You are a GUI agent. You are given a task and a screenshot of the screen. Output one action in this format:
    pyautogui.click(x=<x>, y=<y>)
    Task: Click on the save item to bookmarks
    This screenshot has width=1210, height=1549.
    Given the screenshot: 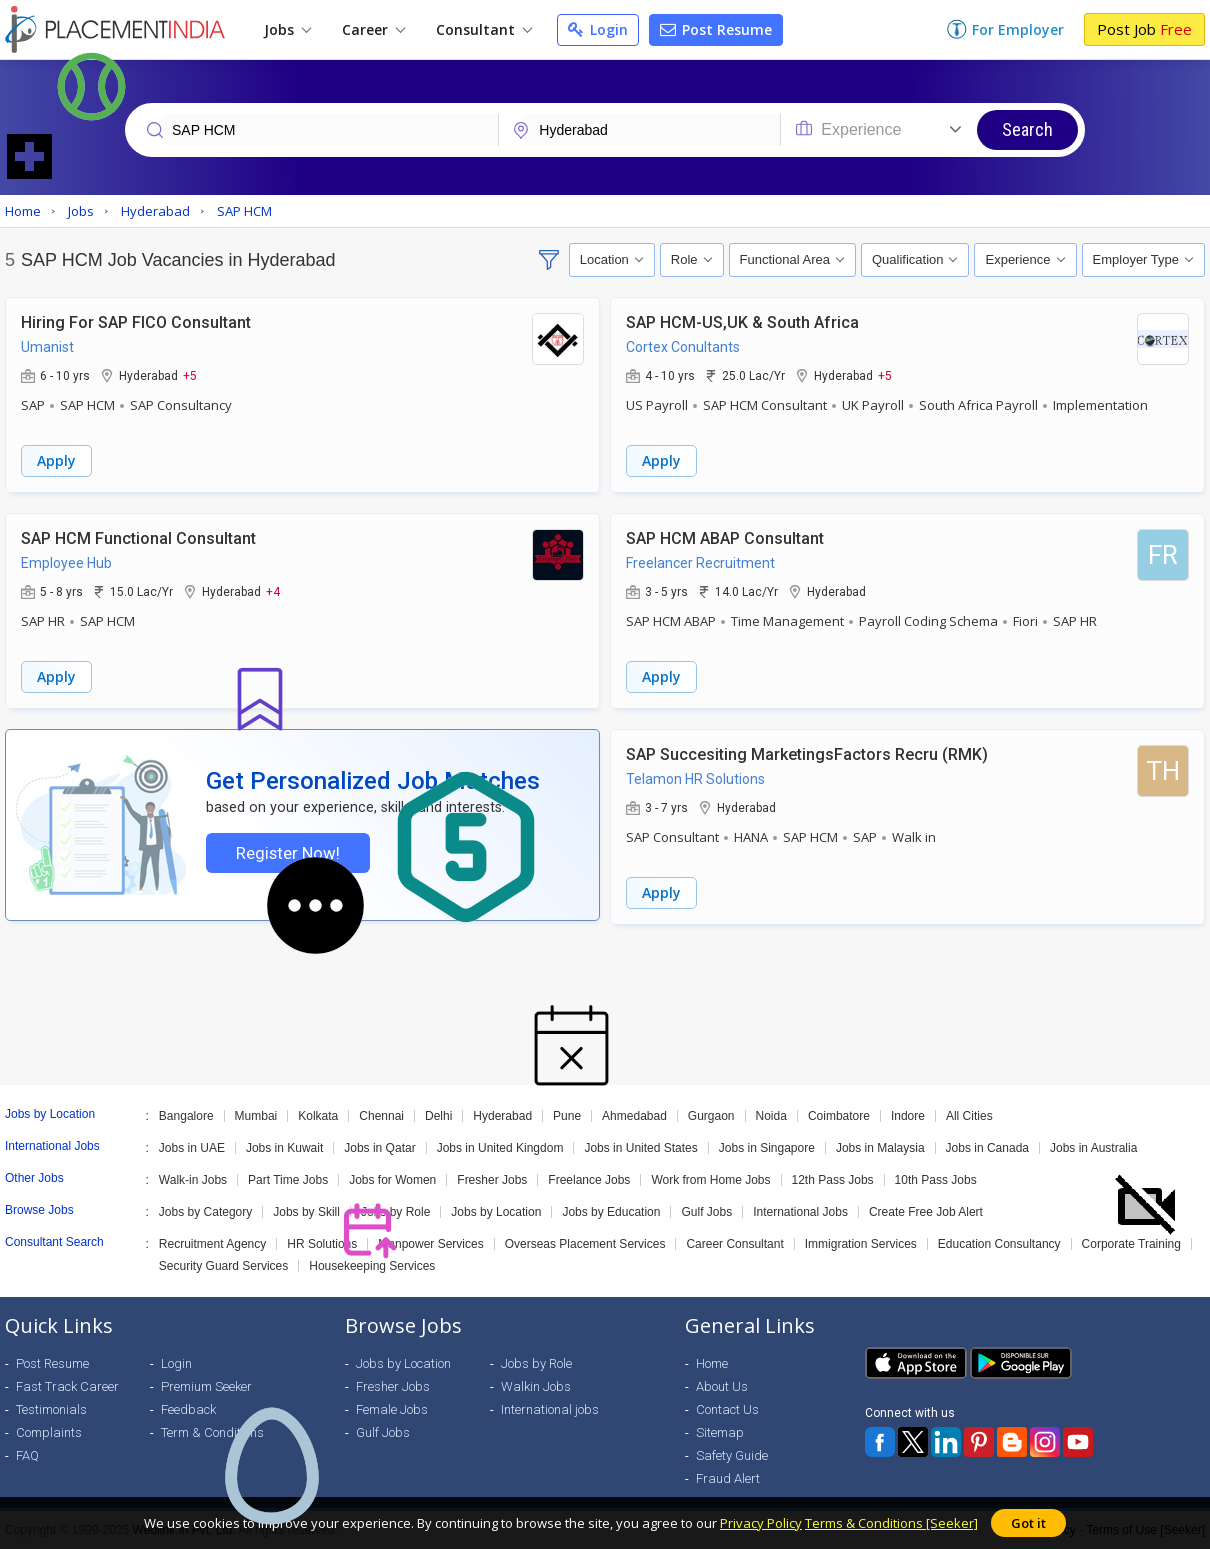 What is the action you would take?
    pyautogui.click(x=260, y=698)
    